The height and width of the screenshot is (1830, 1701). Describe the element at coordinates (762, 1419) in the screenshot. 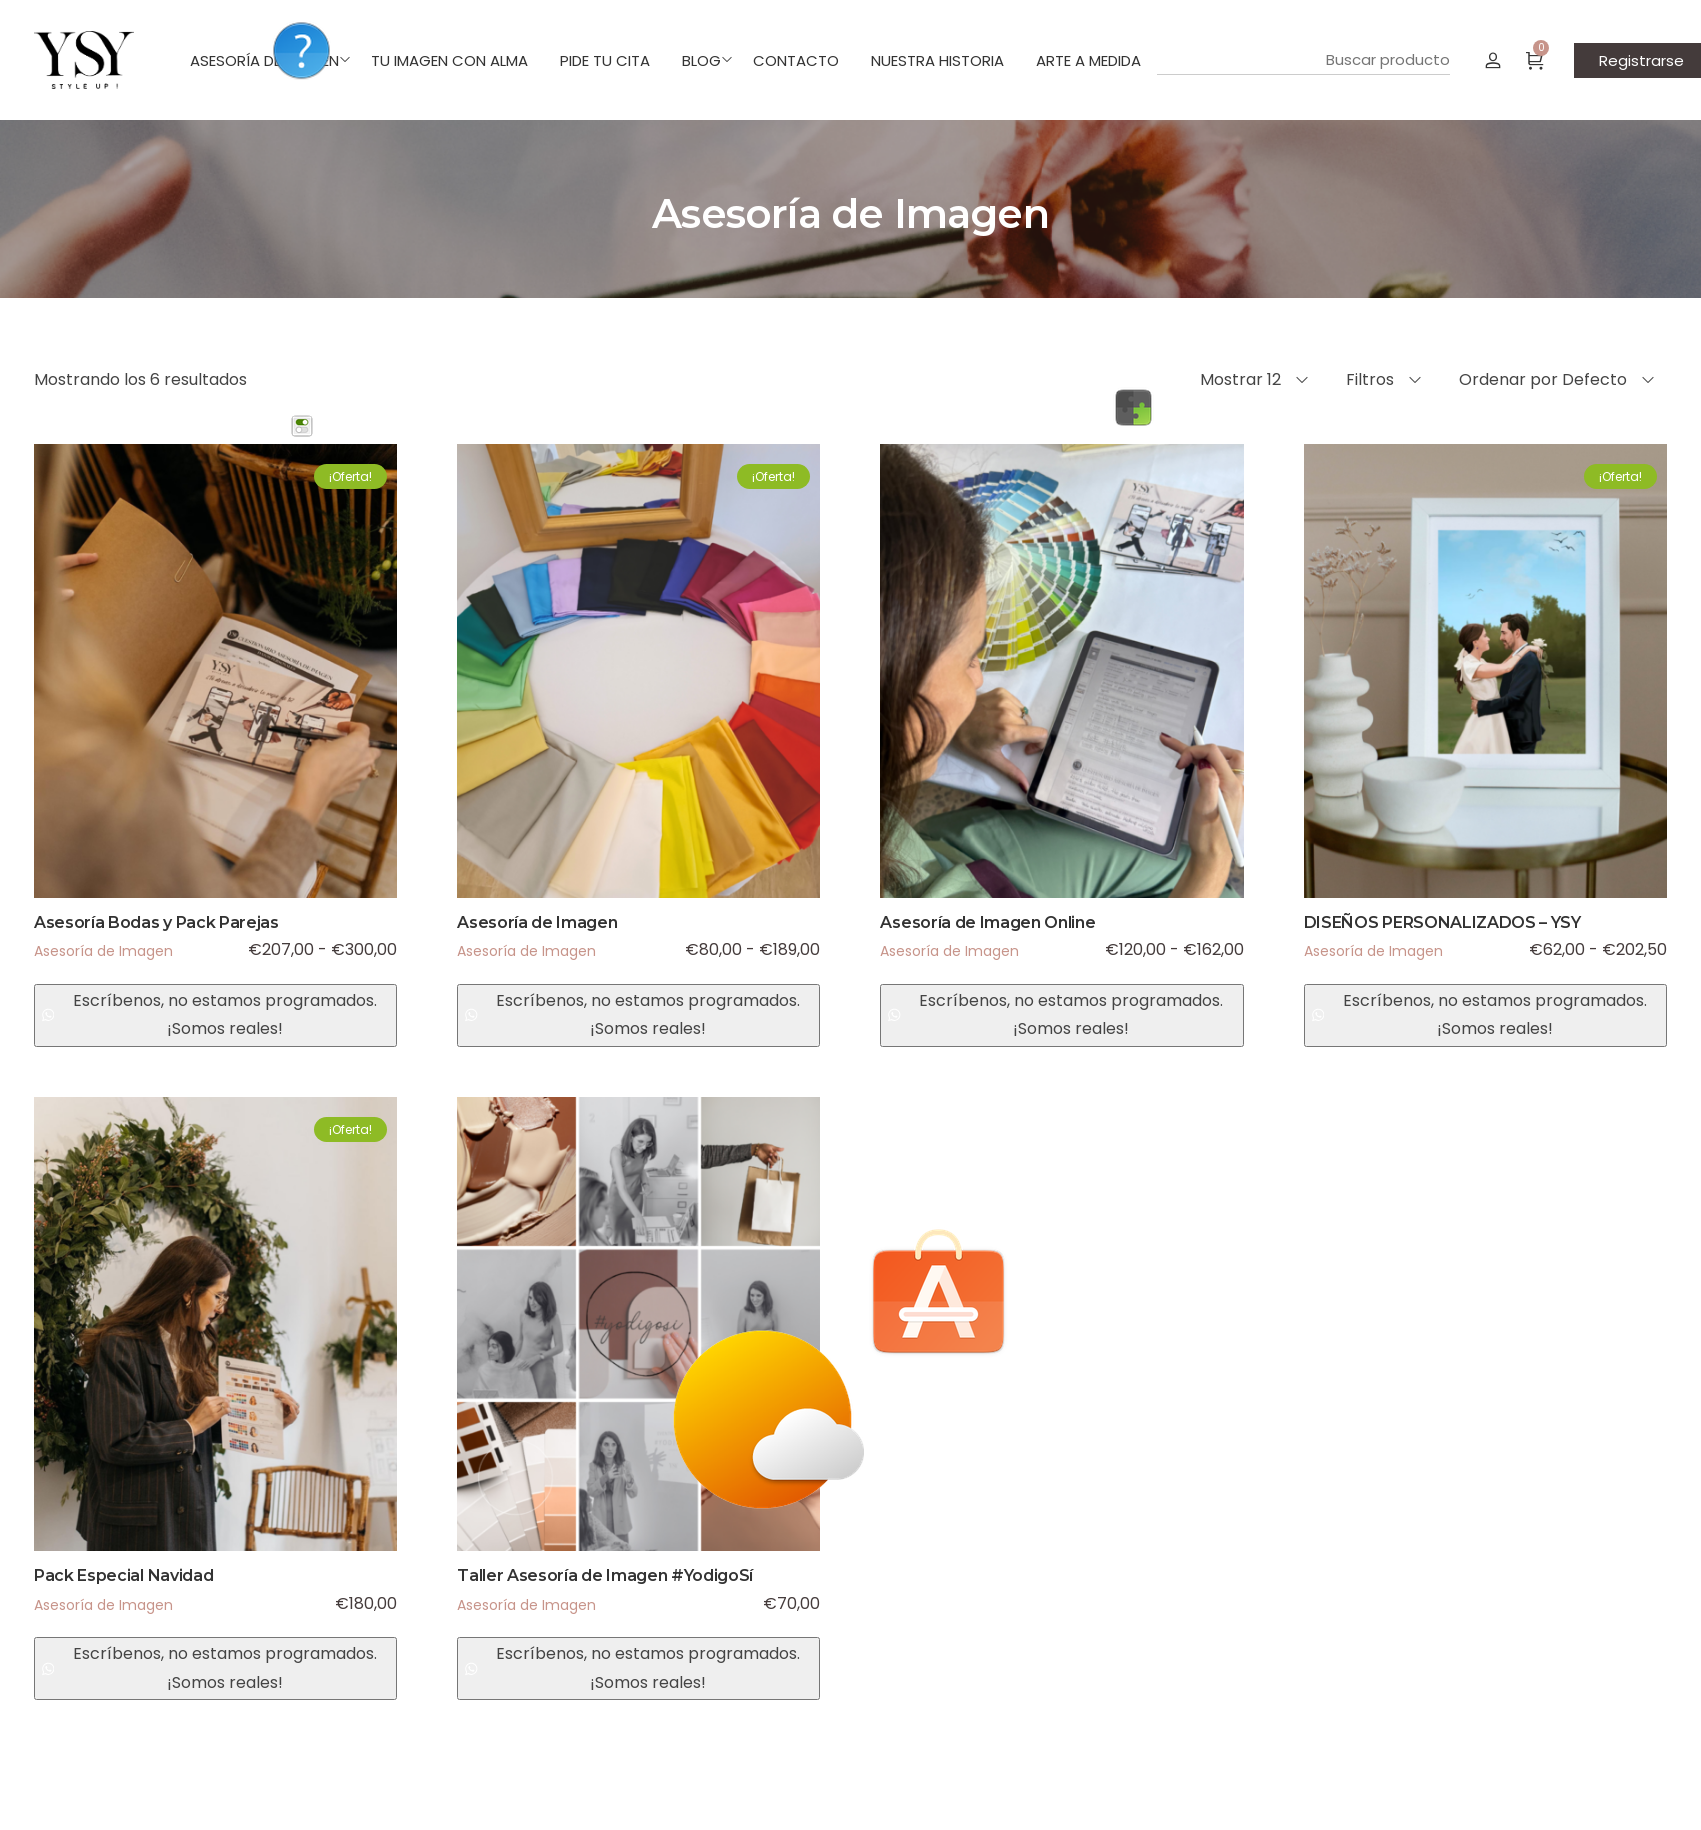

I see `open the weather app` at that location.